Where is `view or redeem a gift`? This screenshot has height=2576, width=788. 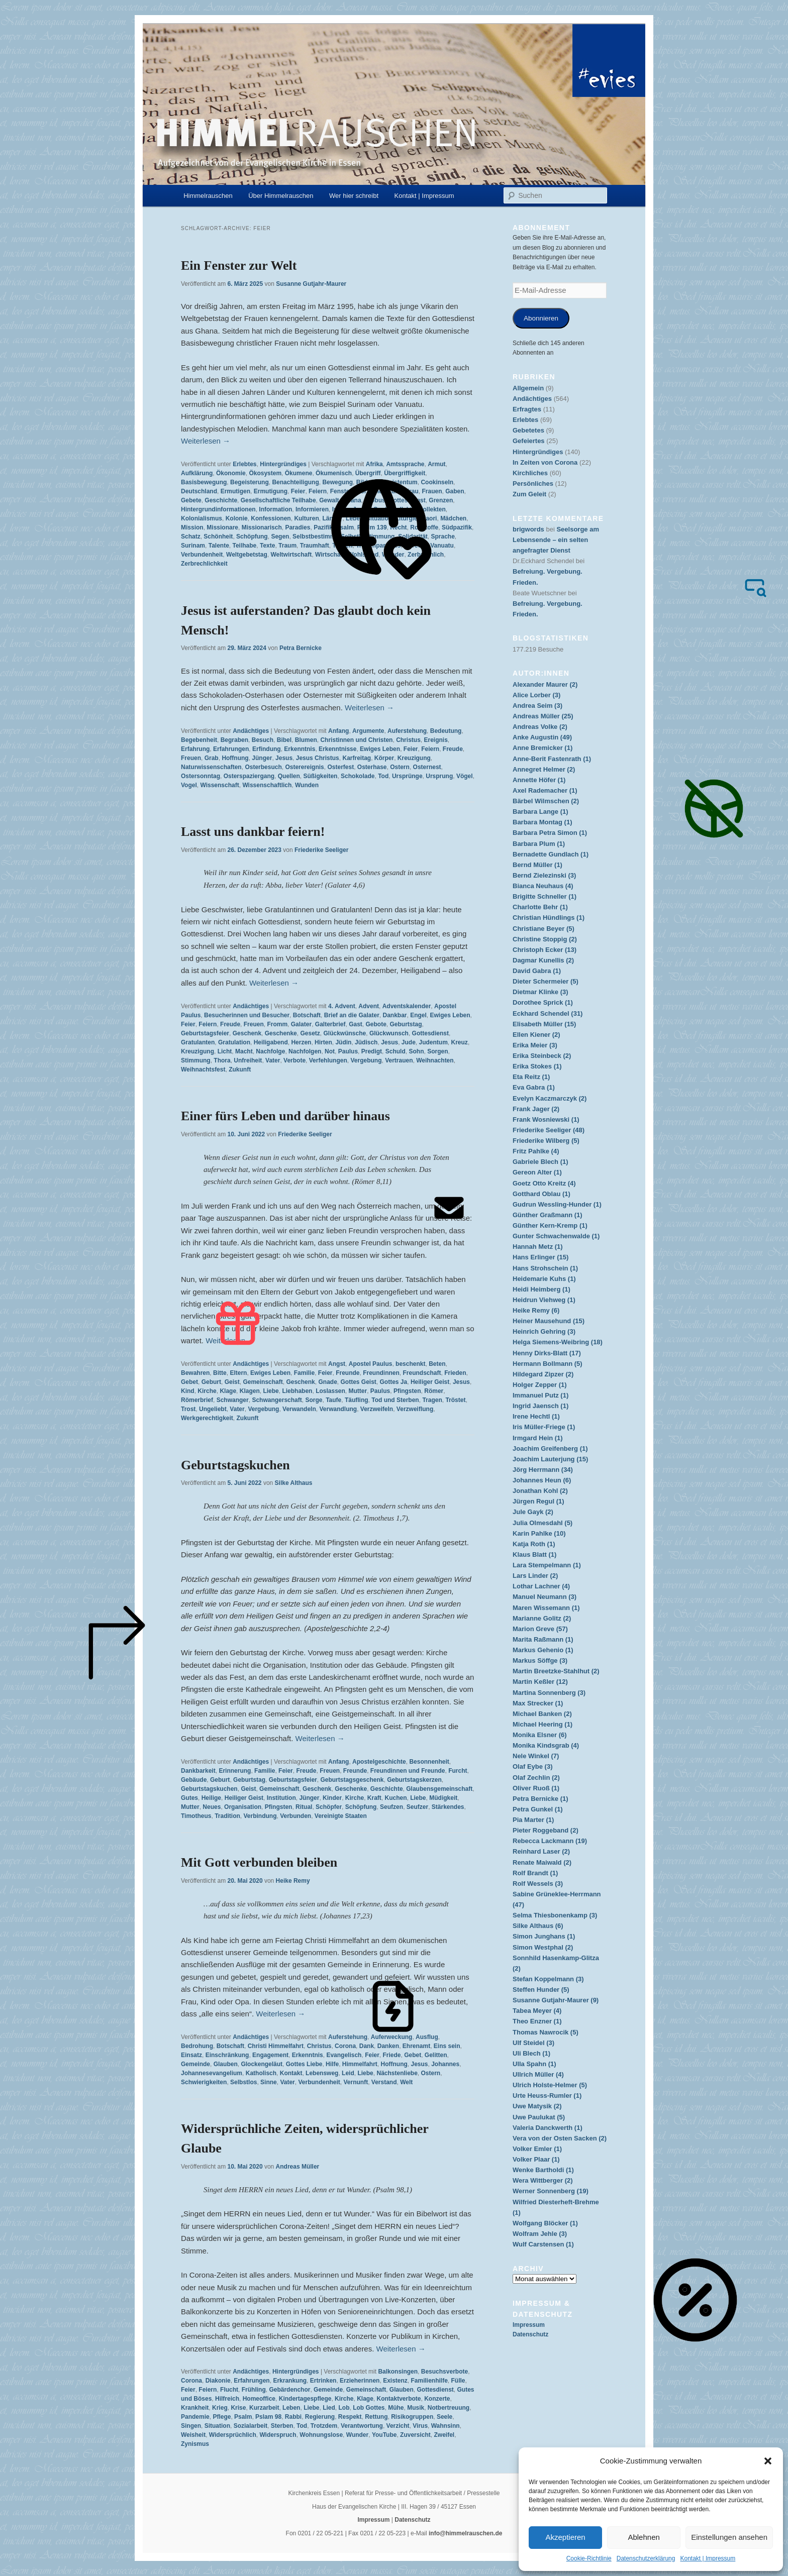 view or redeem a gift is located at coordinates (238, 1323).